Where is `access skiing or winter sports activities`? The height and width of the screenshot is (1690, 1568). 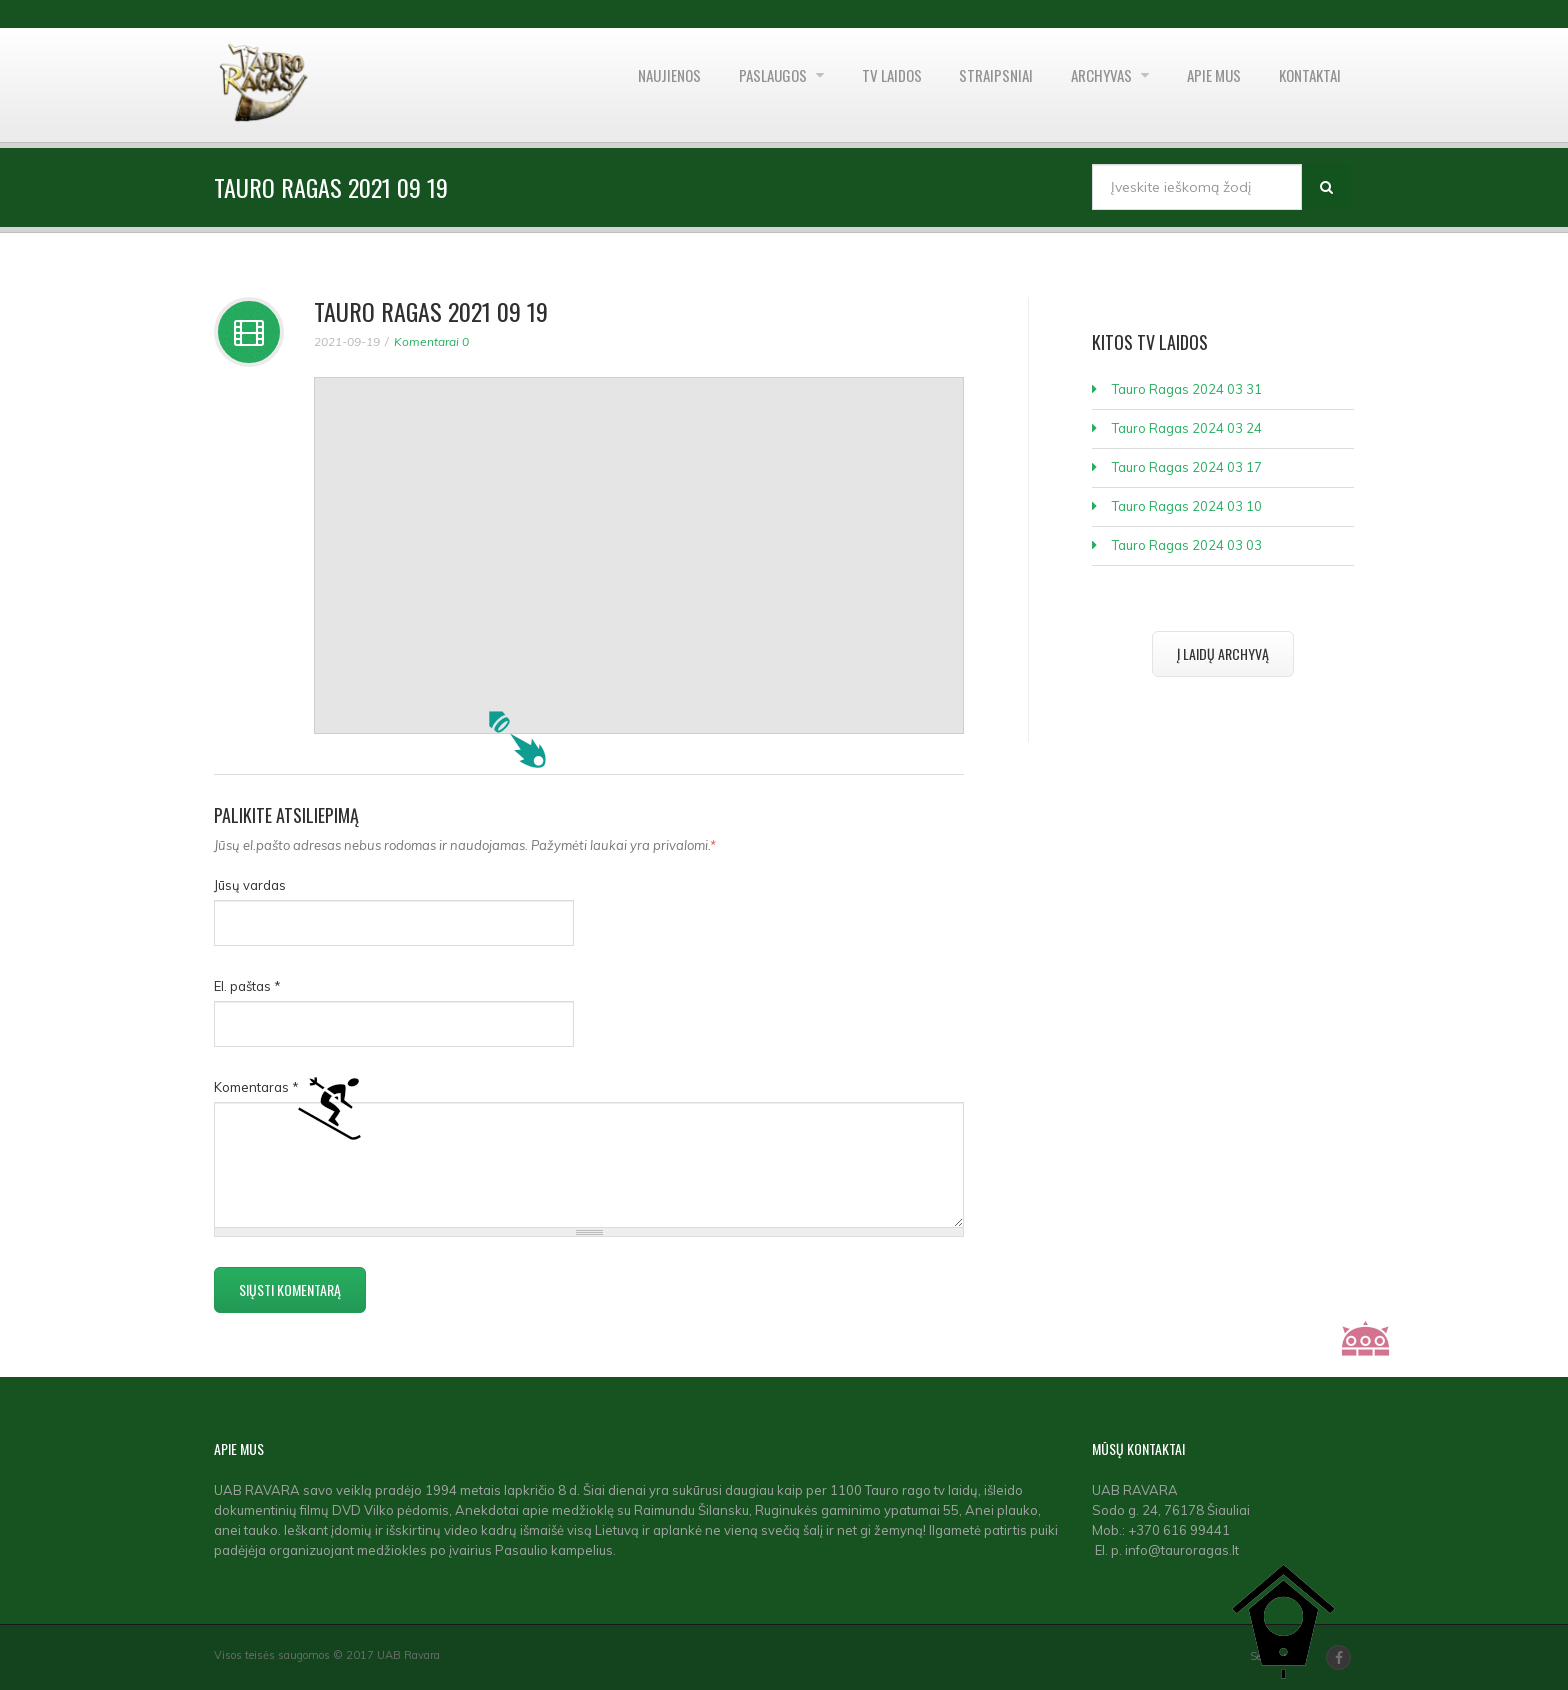
access skiing or winter sports activities is located at coordinates (329, 1108).